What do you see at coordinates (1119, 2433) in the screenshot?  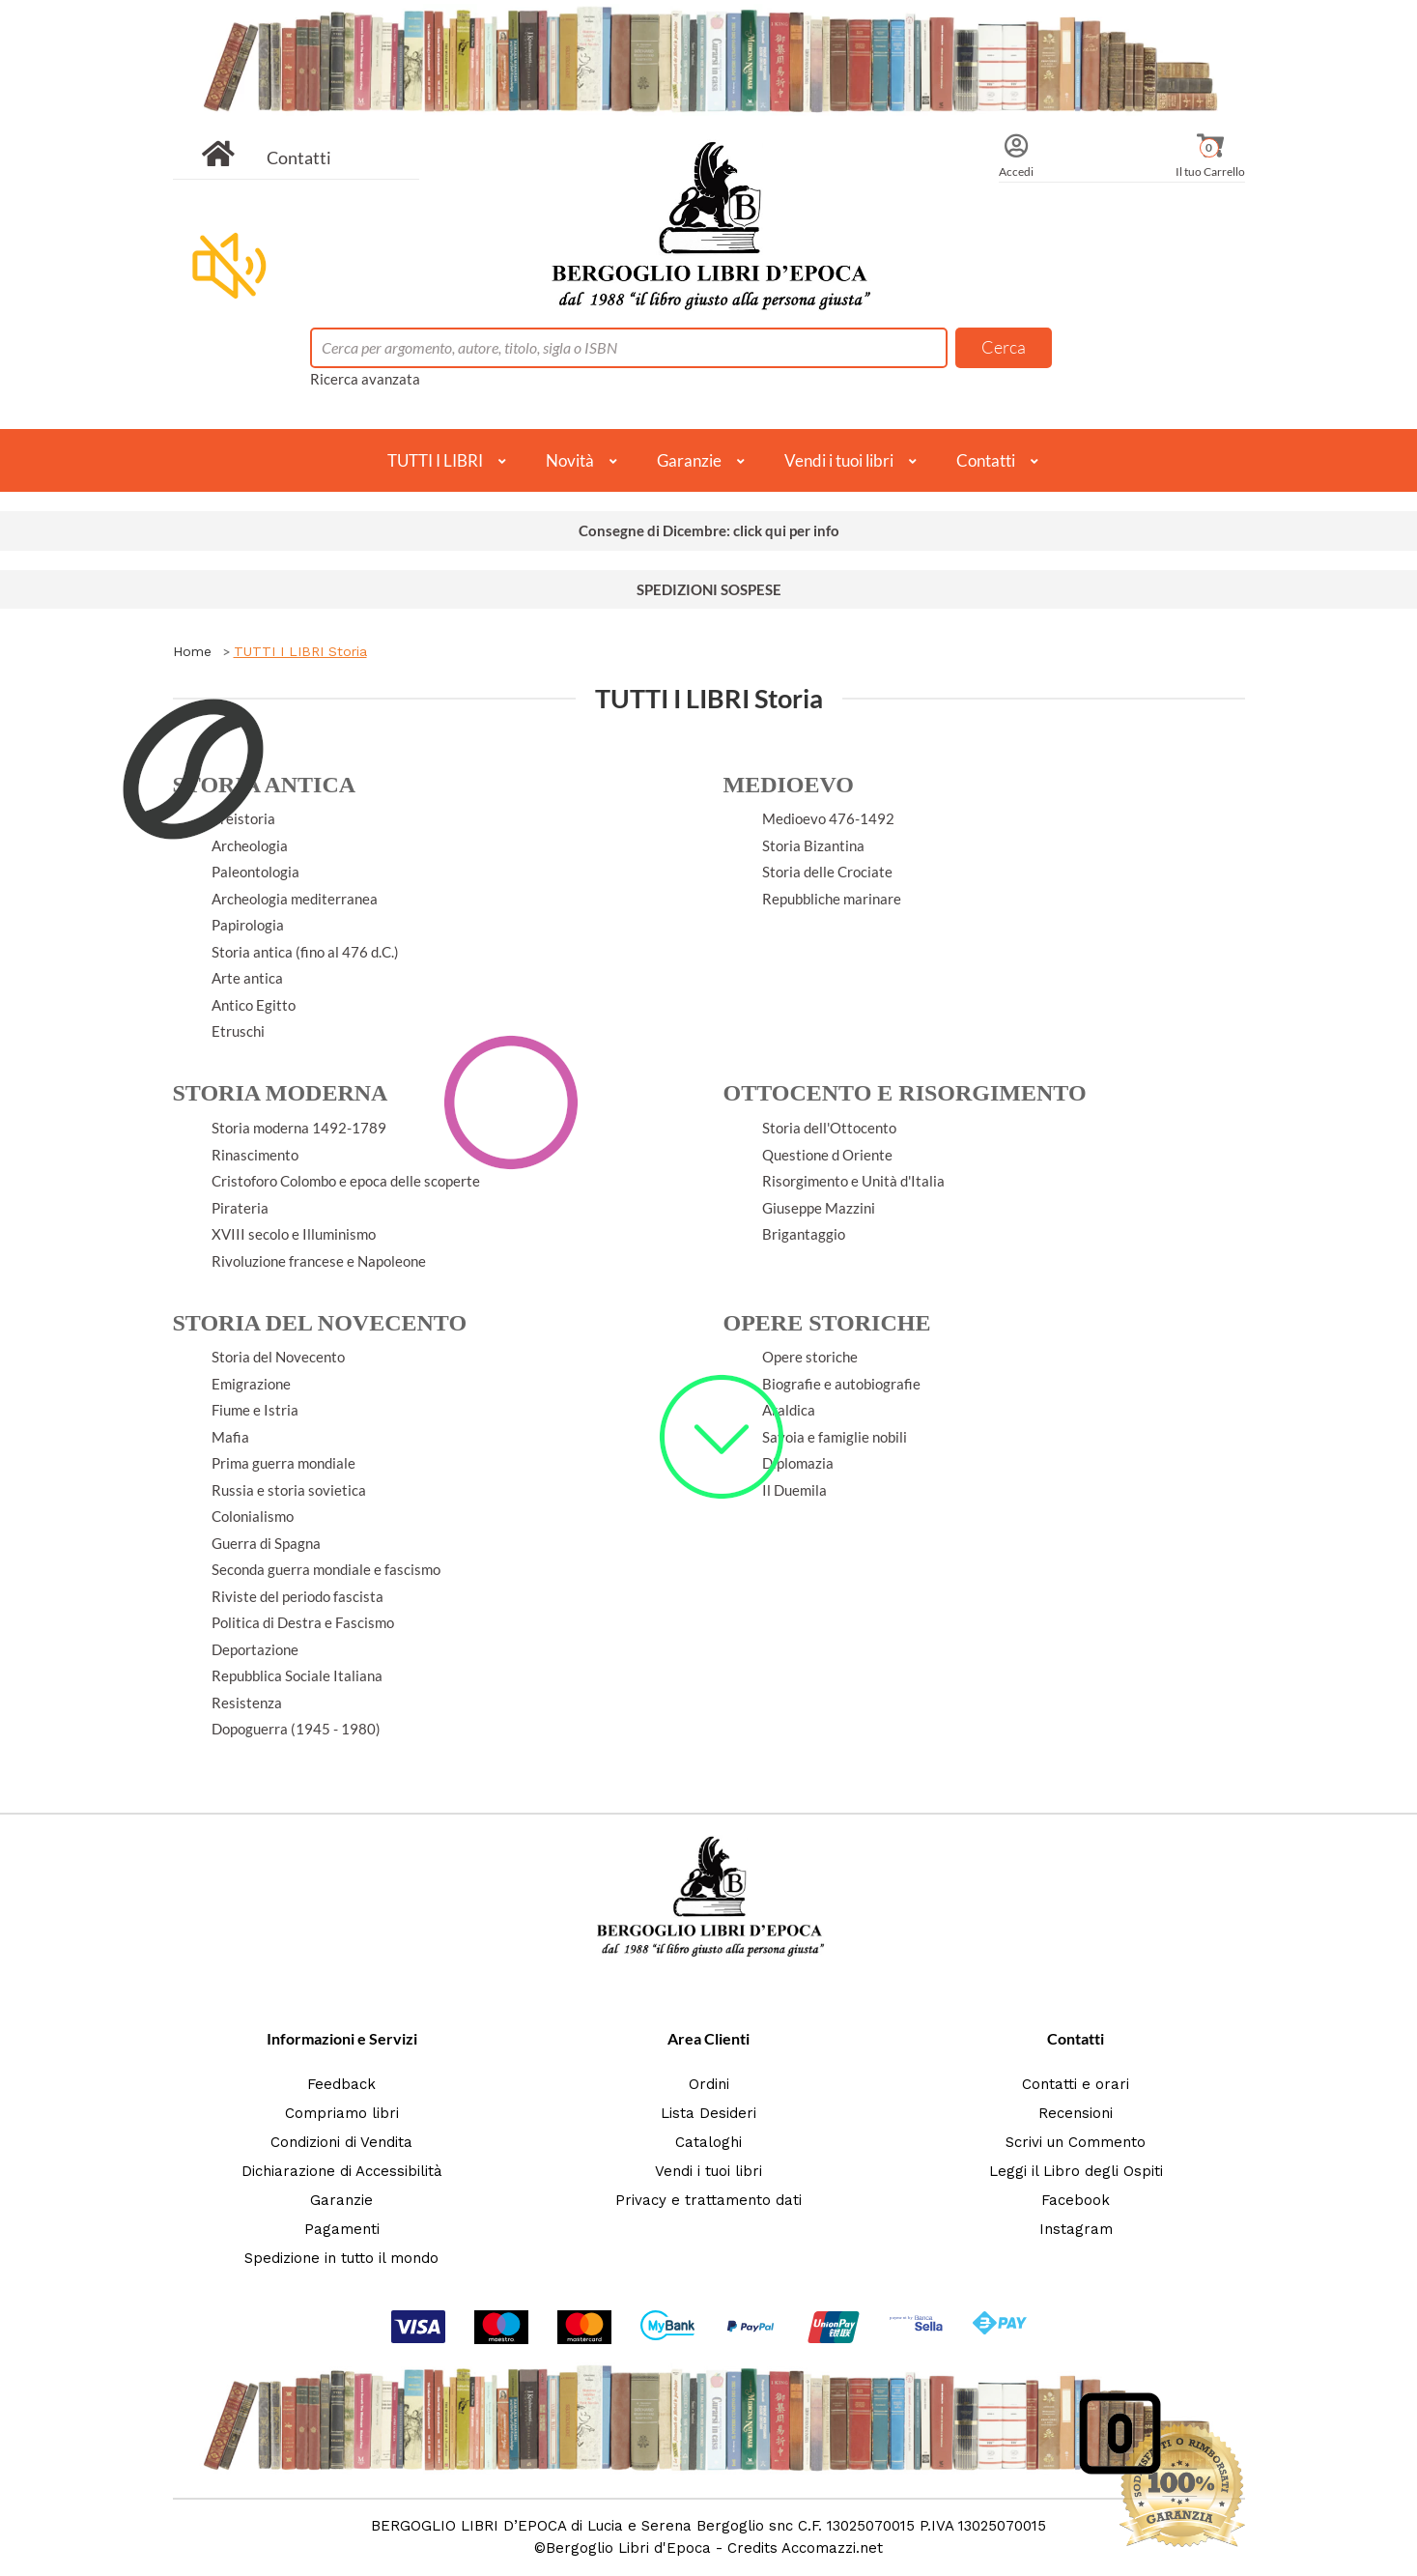 I see `indicates zero items or empty count` at bounding box center [1119, 2433].